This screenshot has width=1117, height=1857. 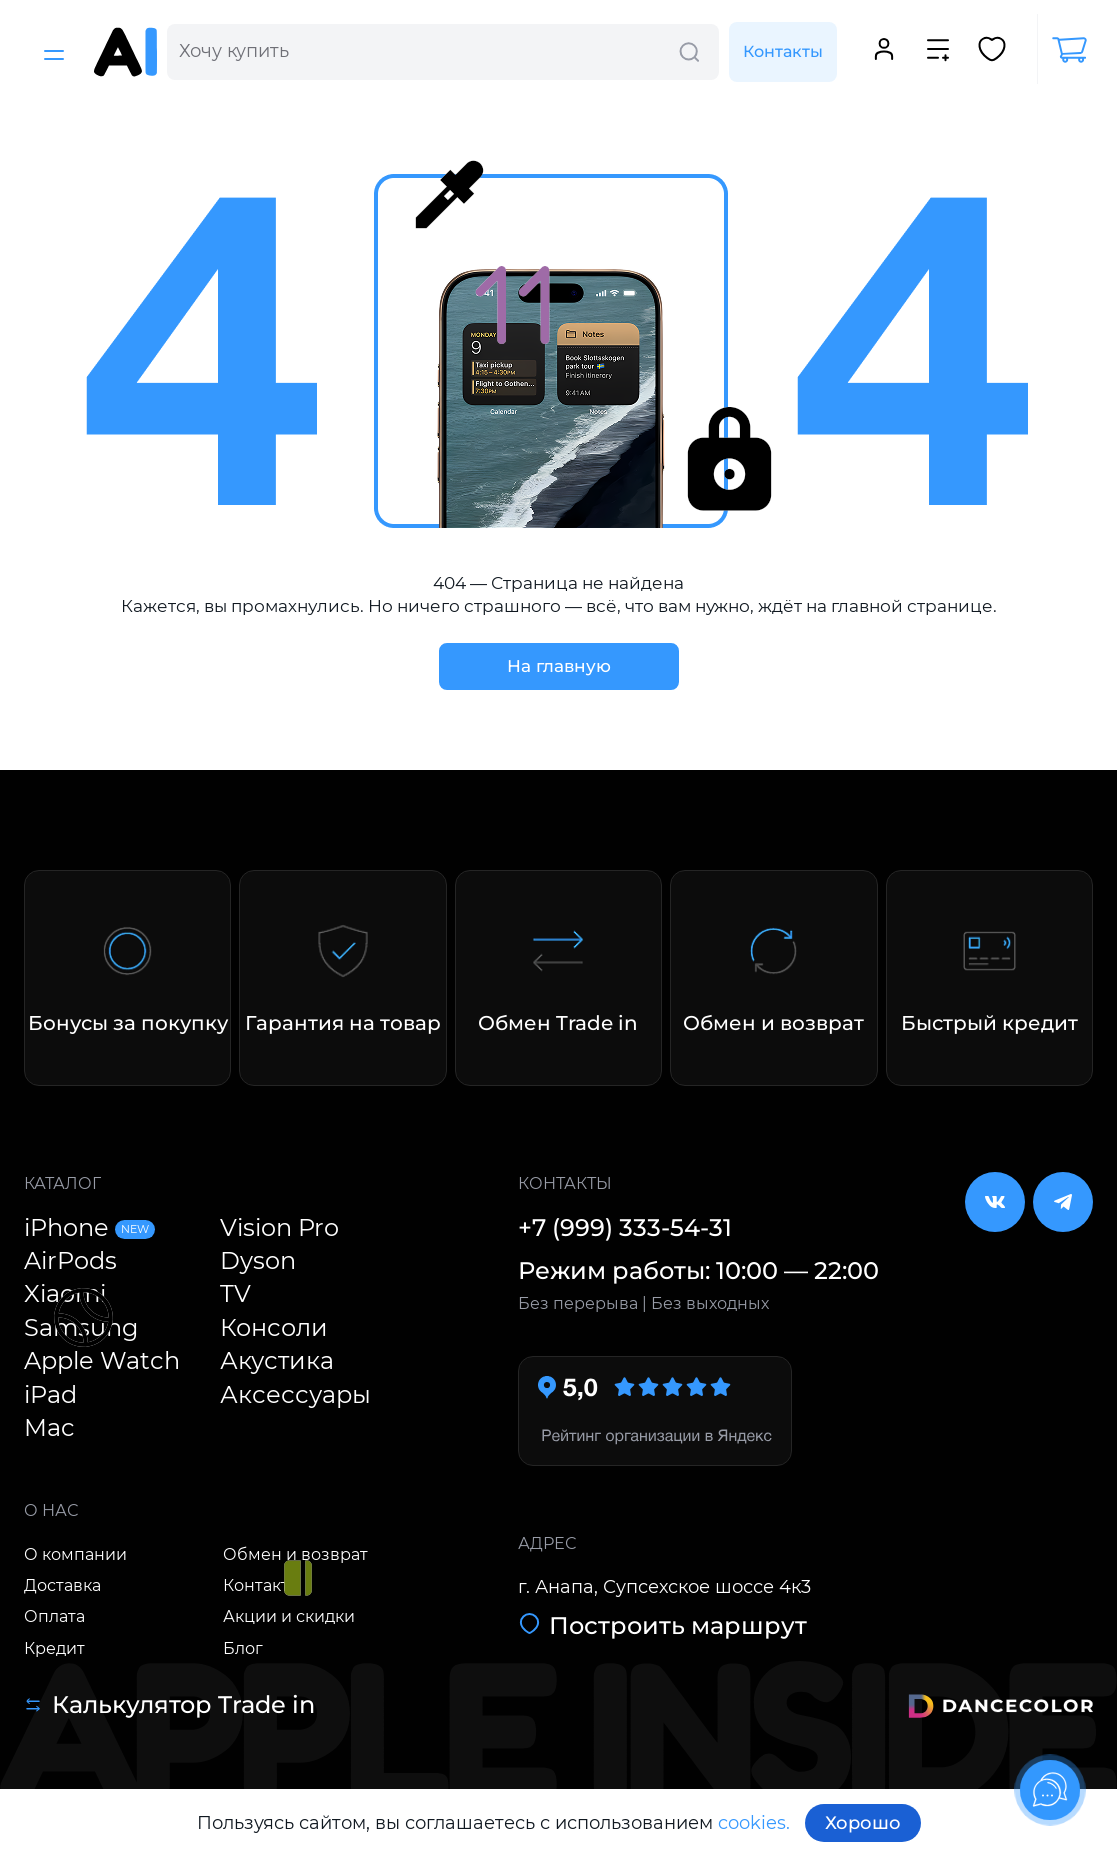 What do you see at coordinates (449, 194) in the screenshot?
I see `pick a color from the screen` at bounding box center [449, 194].